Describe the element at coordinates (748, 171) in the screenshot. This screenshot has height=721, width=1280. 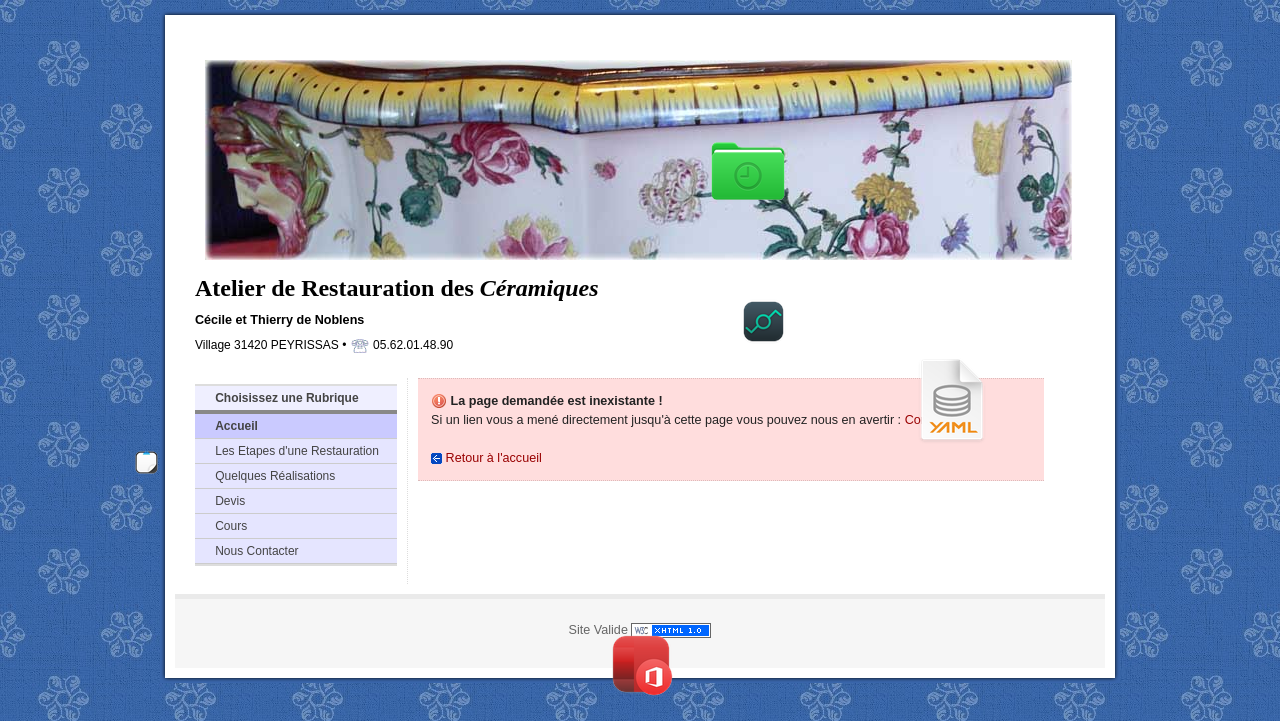
I see `access temporary files folder` at that location.